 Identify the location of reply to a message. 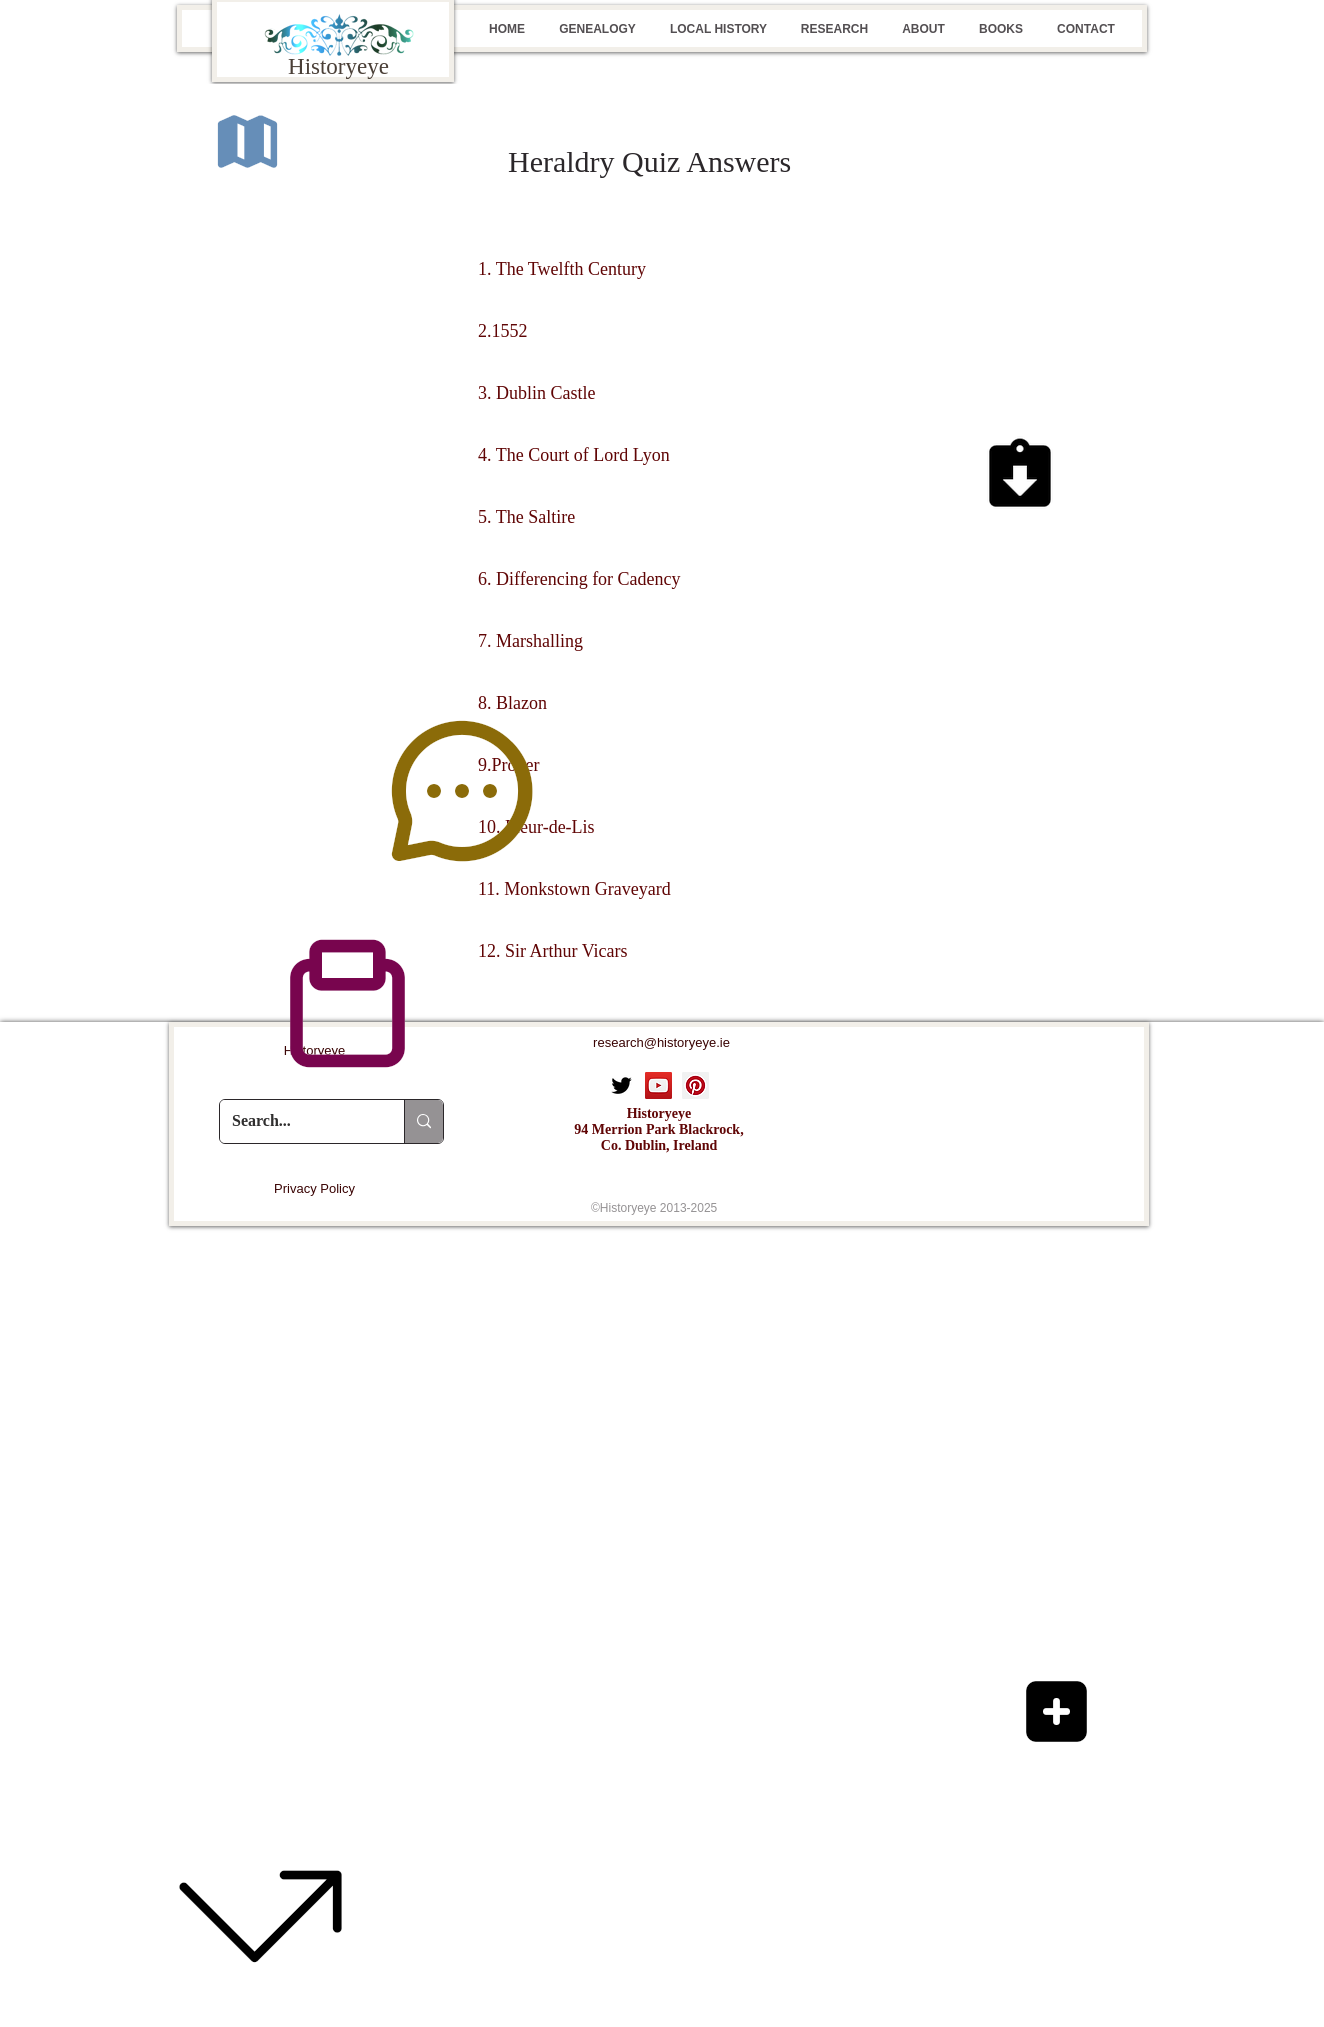
(260, 1910).